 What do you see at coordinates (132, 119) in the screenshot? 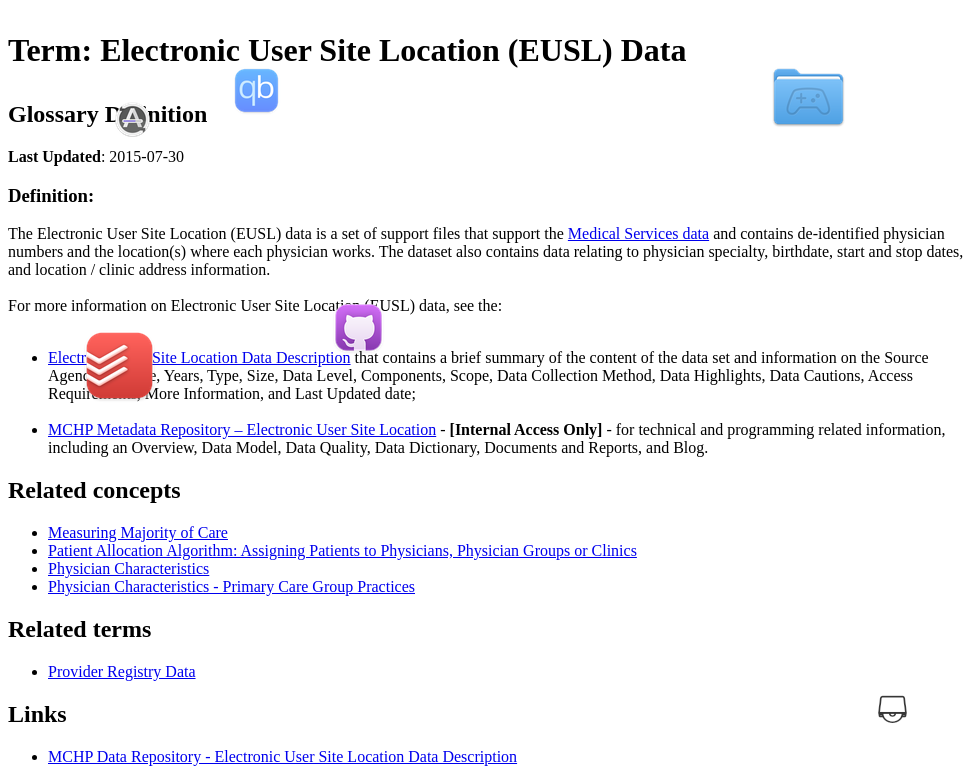
I see `open the software update manager` at bounding box center [132, 119].